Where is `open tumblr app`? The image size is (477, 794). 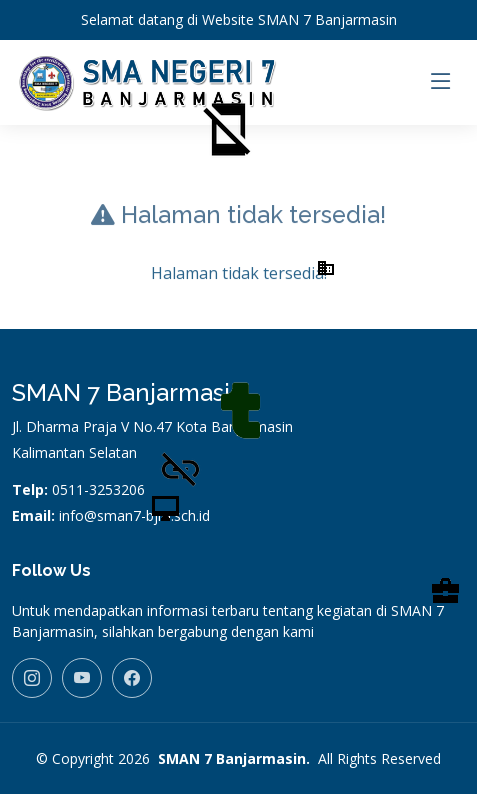 open tumblr app is located at coordinates (240, 410).